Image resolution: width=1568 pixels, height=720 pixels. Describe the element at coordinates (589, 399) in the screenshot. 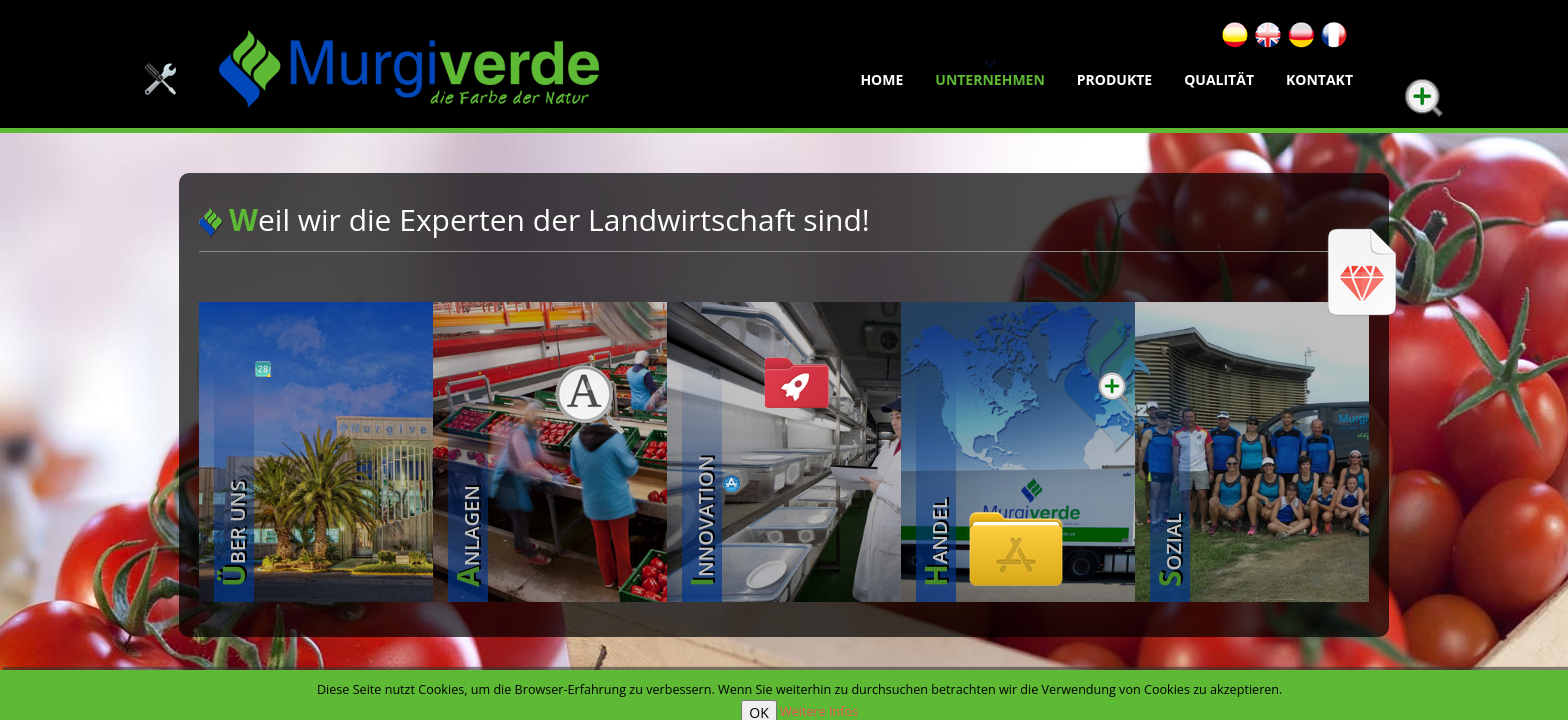

I see `search for files or documents` at that location.